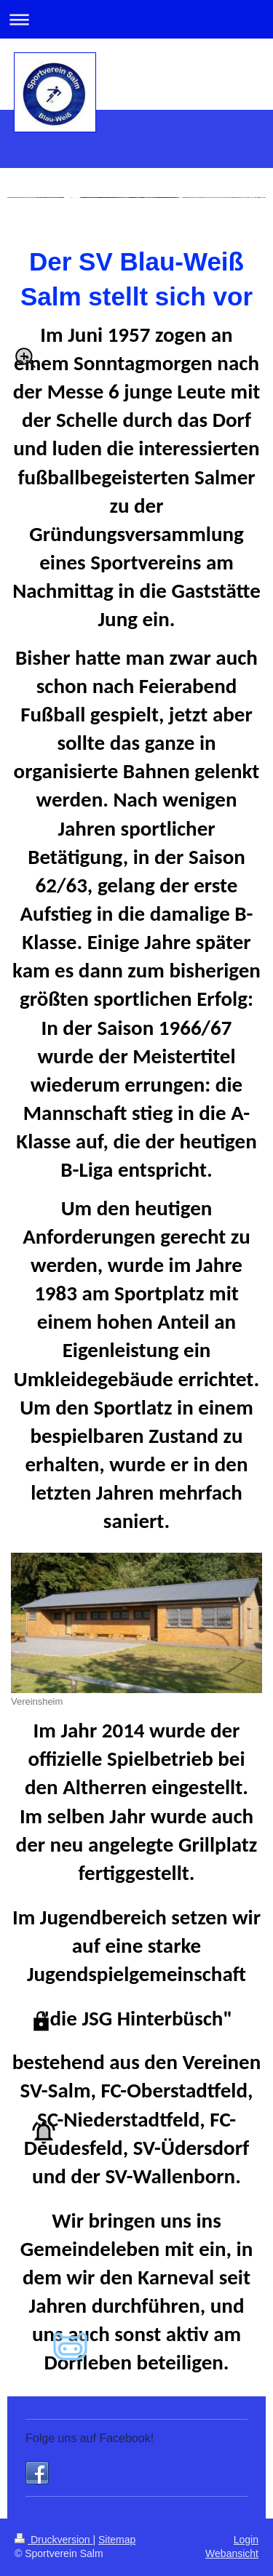 The width and height of the screenshot is (273, 2576). What do you see at coordinates (70, 2345) in the screenshot?
I see `finn the human character icon from adventure time` at bounding box center [70, 2345].